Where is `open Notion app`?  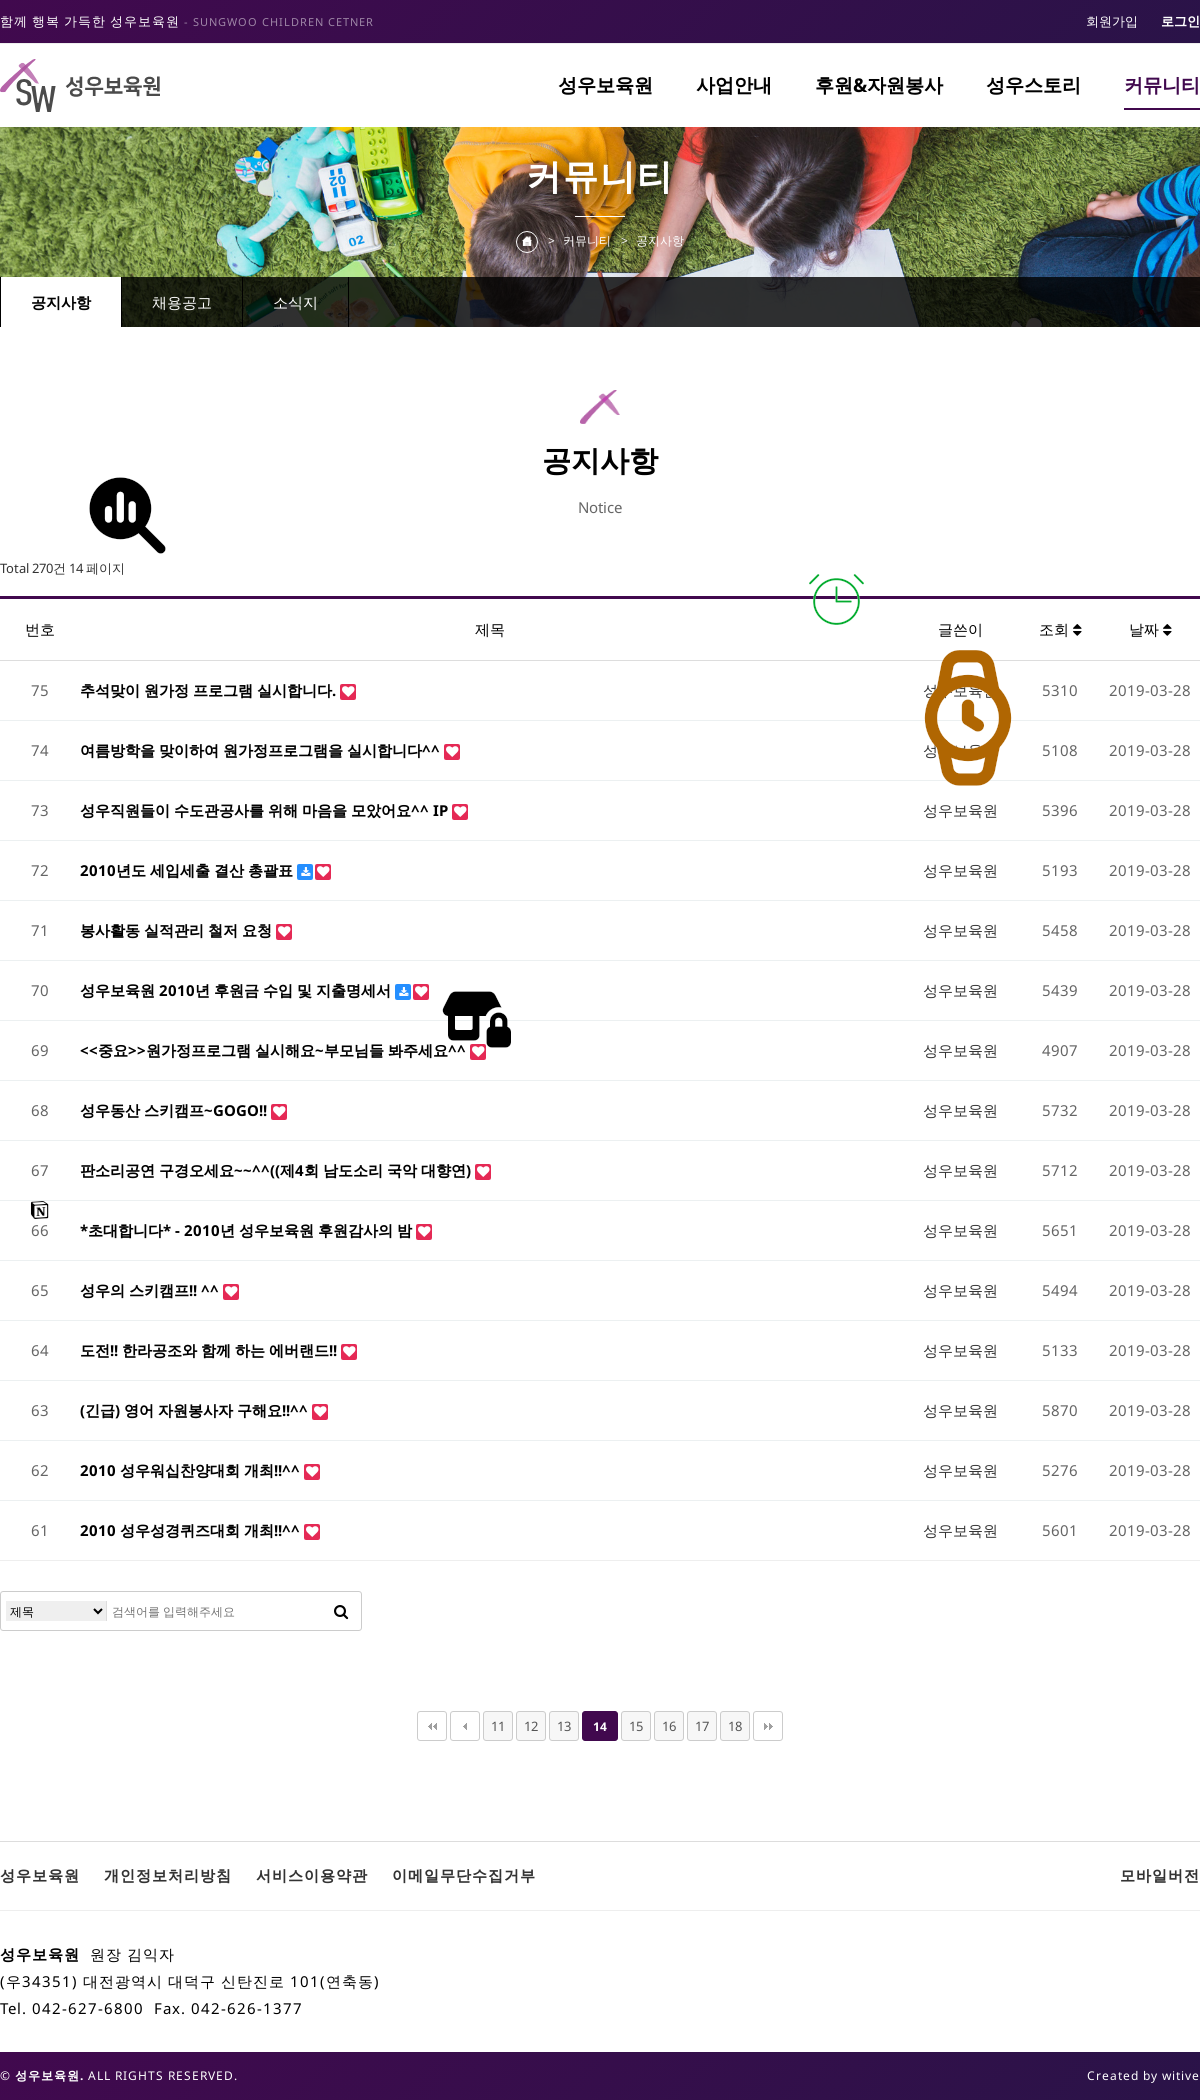
open Notion app is located at coordinates (40, 1210).